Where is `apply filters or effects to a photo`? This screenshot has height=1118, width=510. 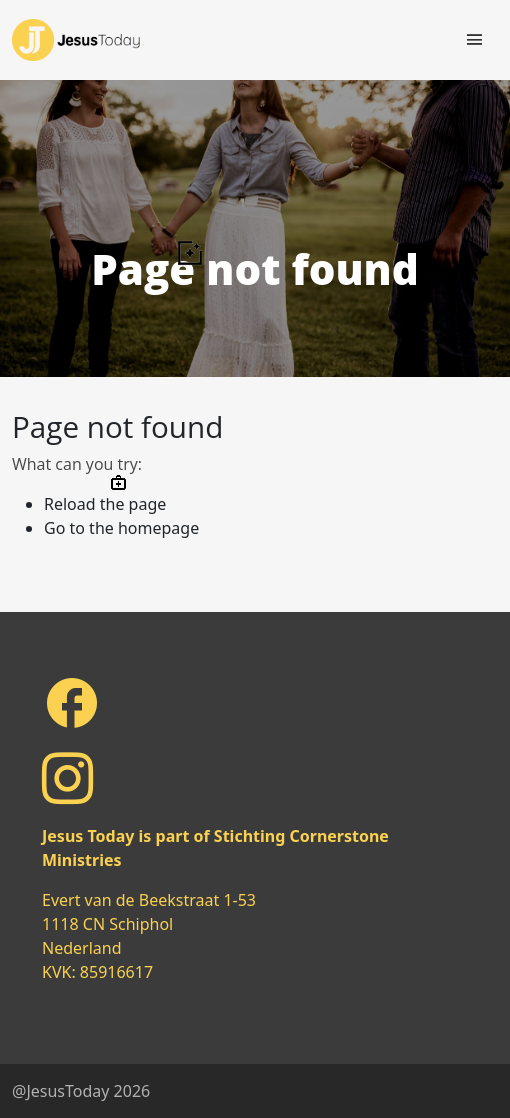
apply filters or effects to a photo is located at coordinates (190, 253).